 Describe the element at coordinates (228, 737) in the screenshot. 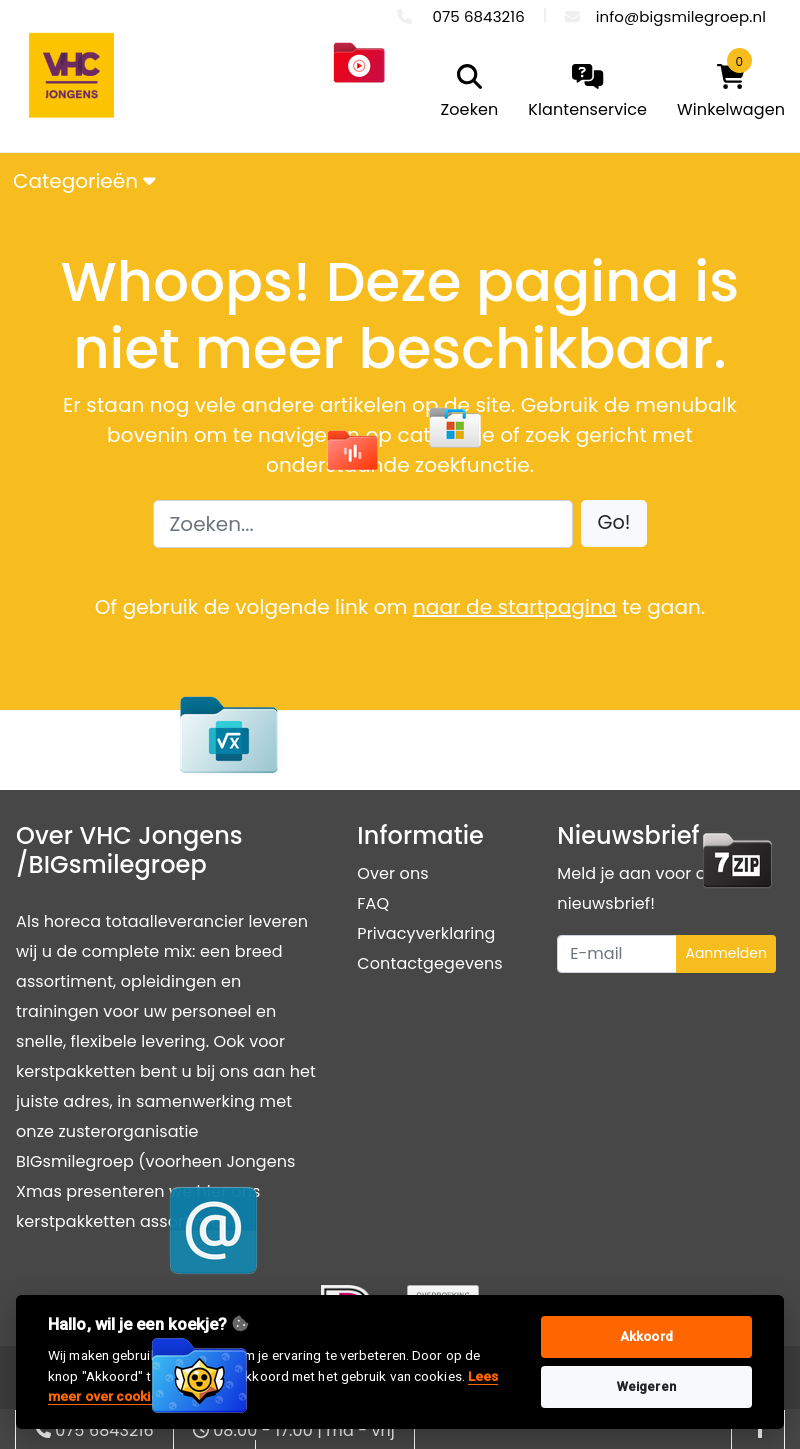

I see `open microsoft math solver files folder` at that location.